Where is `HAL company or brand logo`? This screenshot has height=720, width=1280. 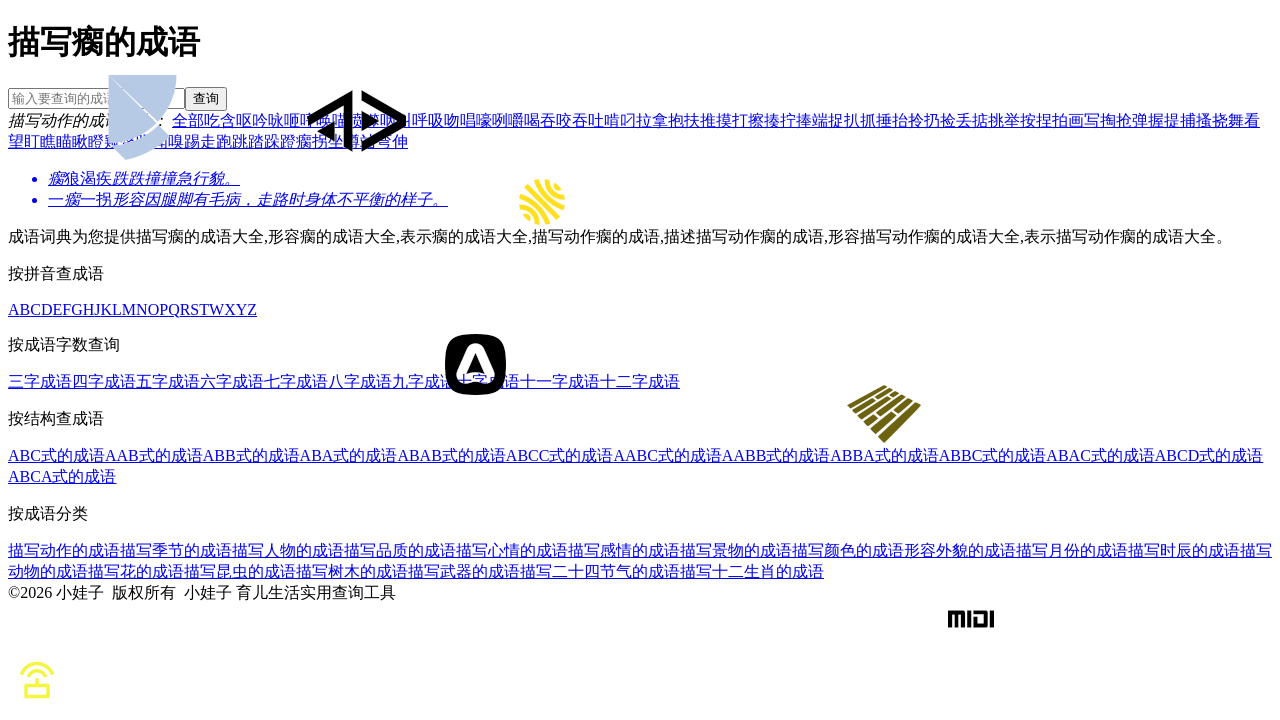
HAL company or brand logo is located at coordinates (542, 202).